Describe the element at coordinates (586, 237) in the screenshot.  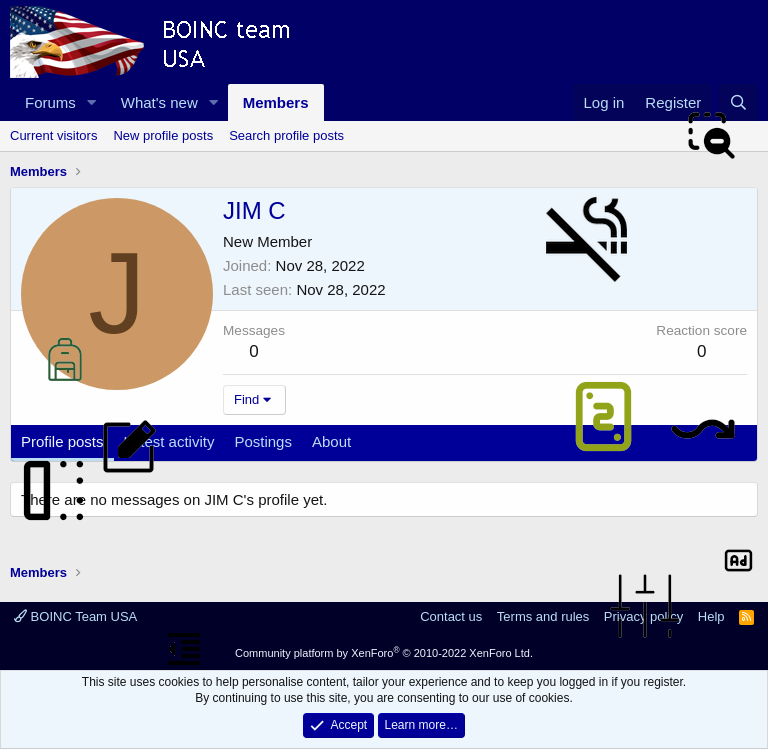
I see `indicates a smoke-free or no smoking area` at that location.